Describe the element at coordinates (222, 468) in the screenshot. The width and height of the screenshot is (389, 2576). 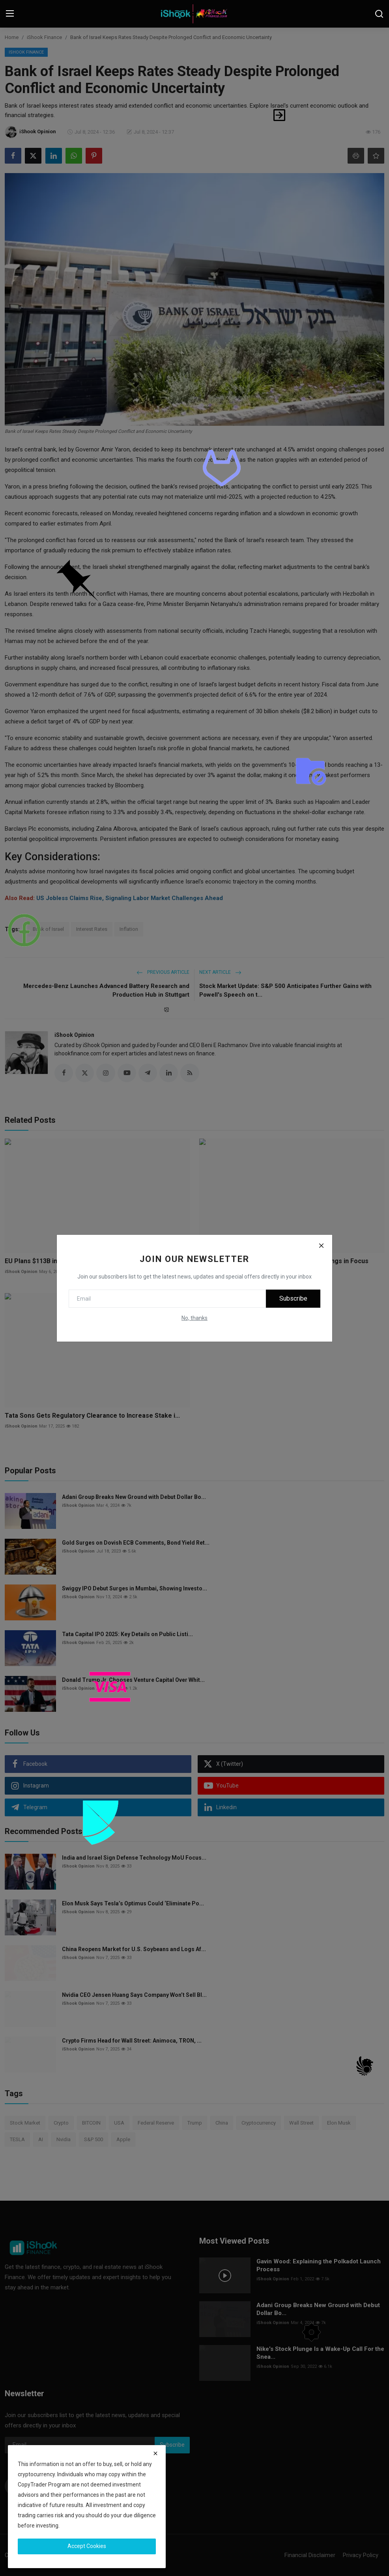
I see `open GitLab repository` at that location.